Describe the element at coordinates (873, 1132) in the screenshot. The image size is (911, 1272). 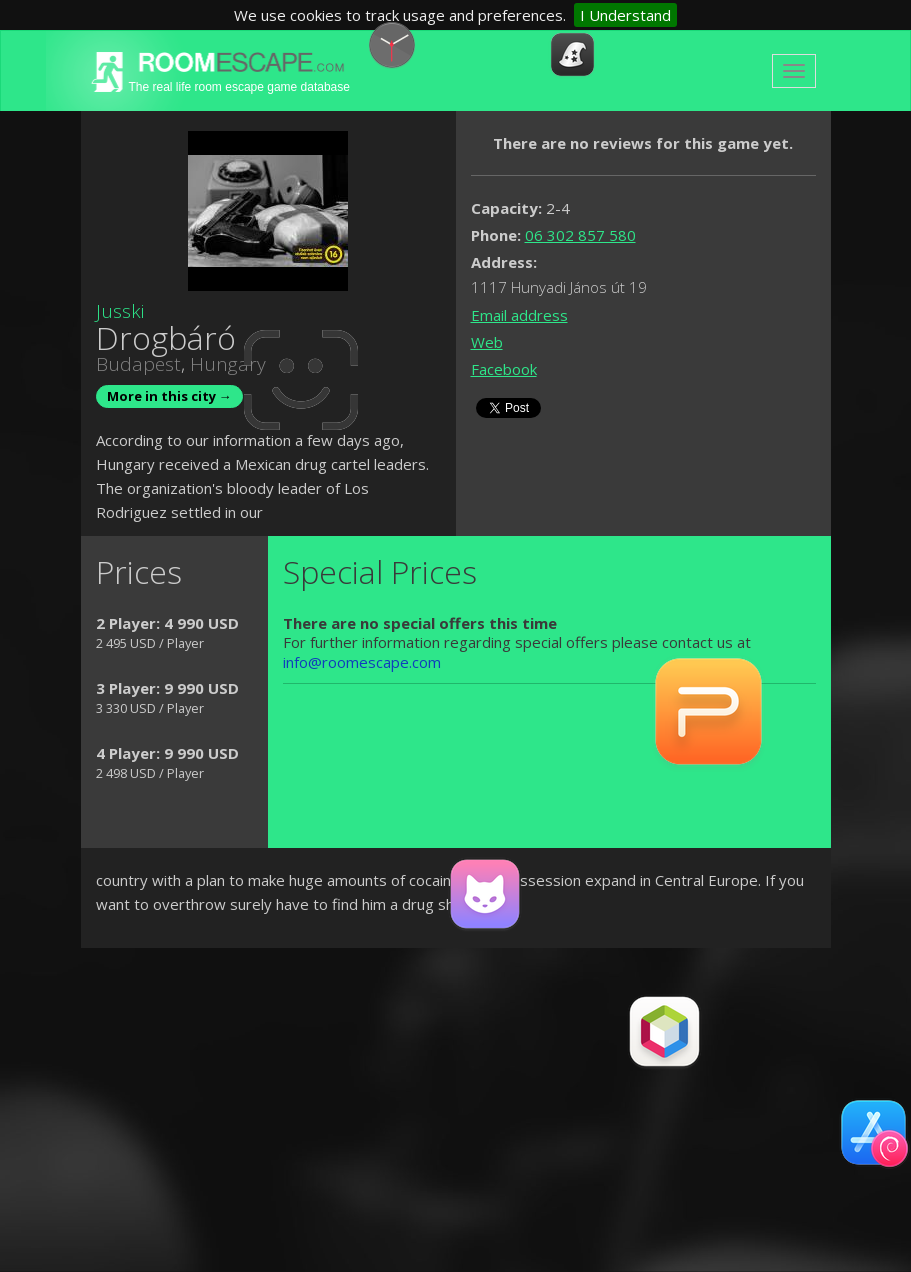
I see `open the debian software center` at that location.